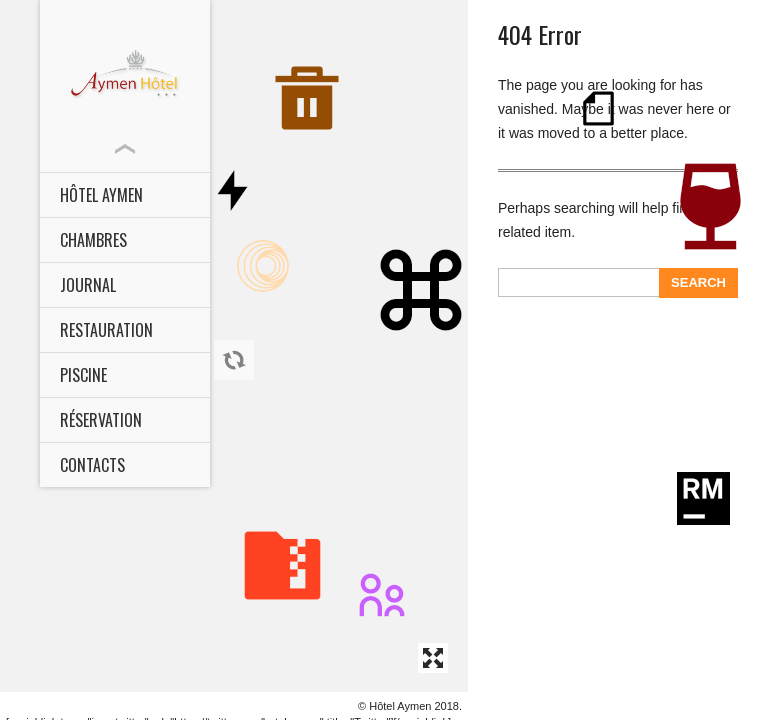 The width and height of the screenshot is (768, 720). Describe the element at coordinates (232, 190) in the screenshot. I see `turn on device flashlight` at that location.